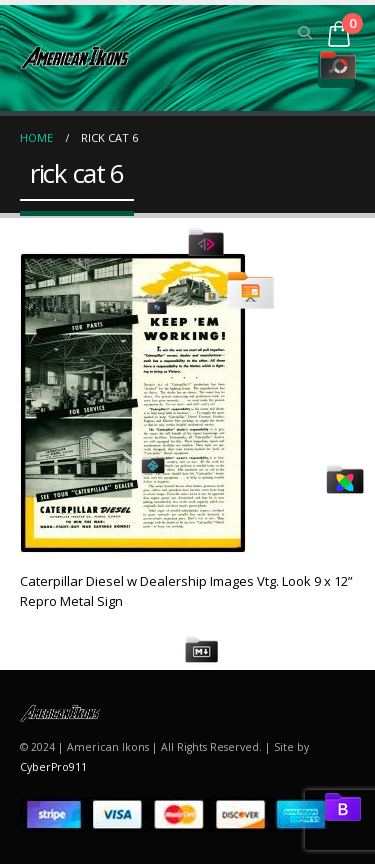 Image resolution: width=375 pixels, height=864 pixels. What do you see at coordinates (338, 66) in the screenshot?
I see `open photoscape application folder` at bounding box center [338, 66].